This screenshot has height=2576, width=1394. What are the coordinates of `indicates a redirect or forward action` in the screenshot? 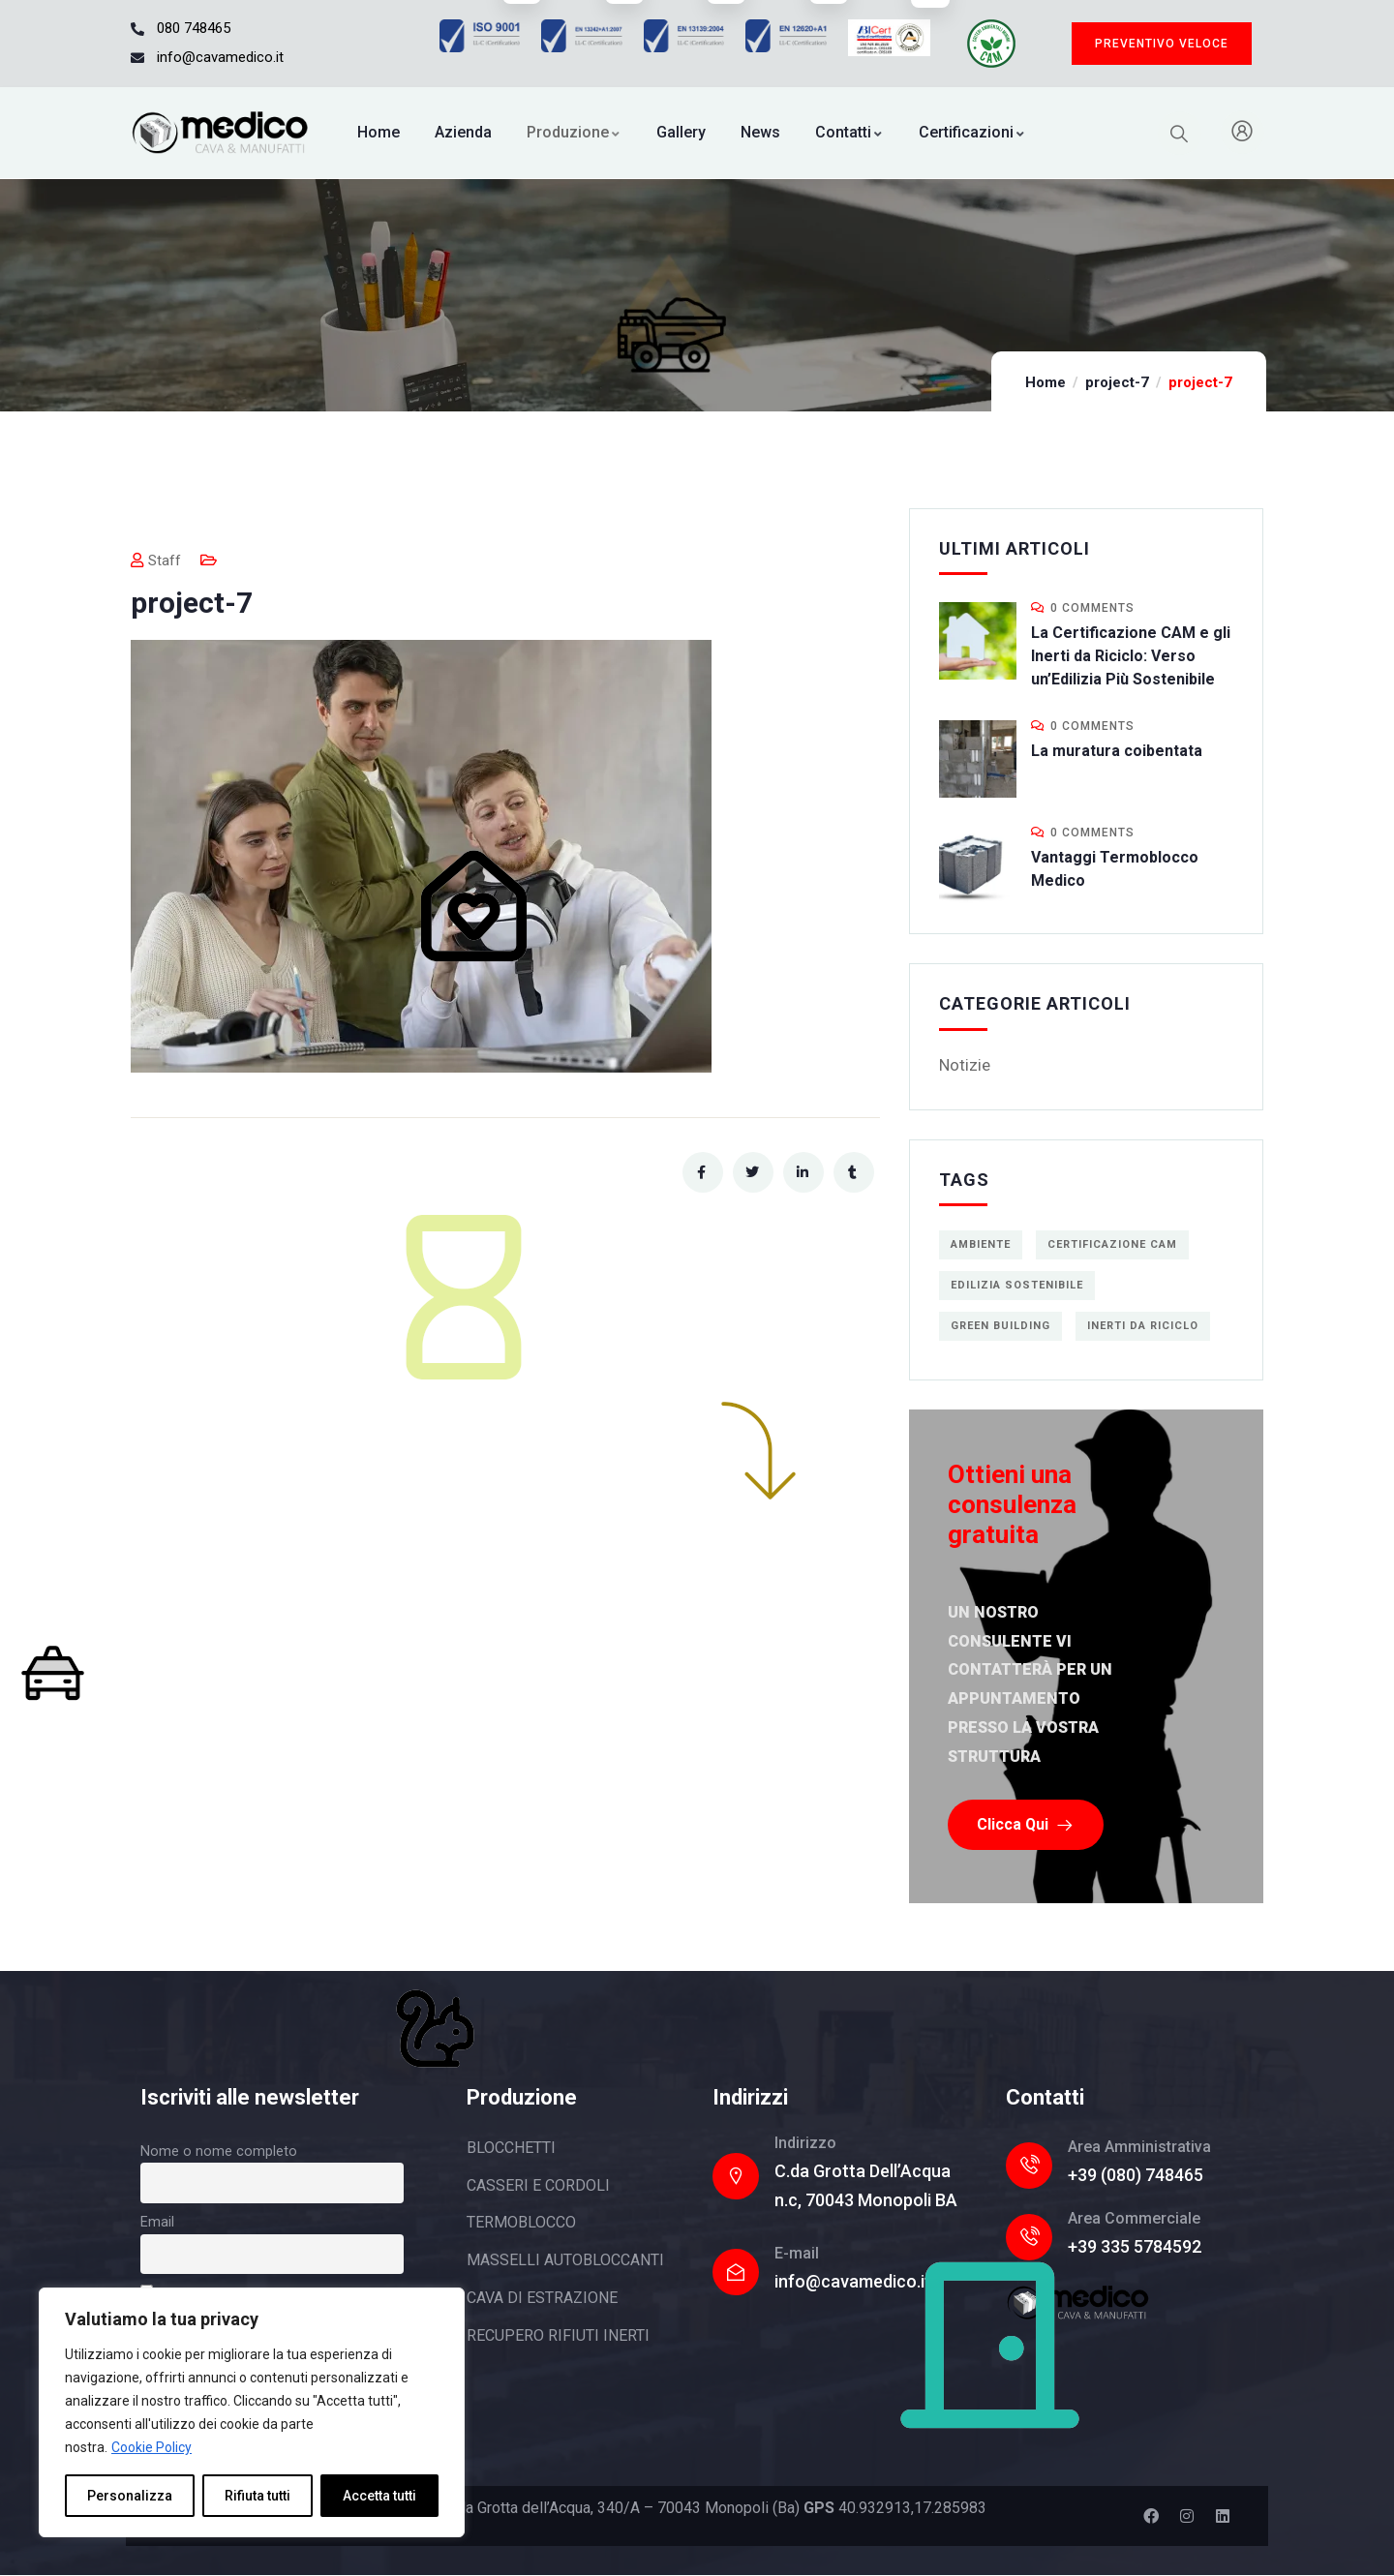 It's located at (758, 1450).